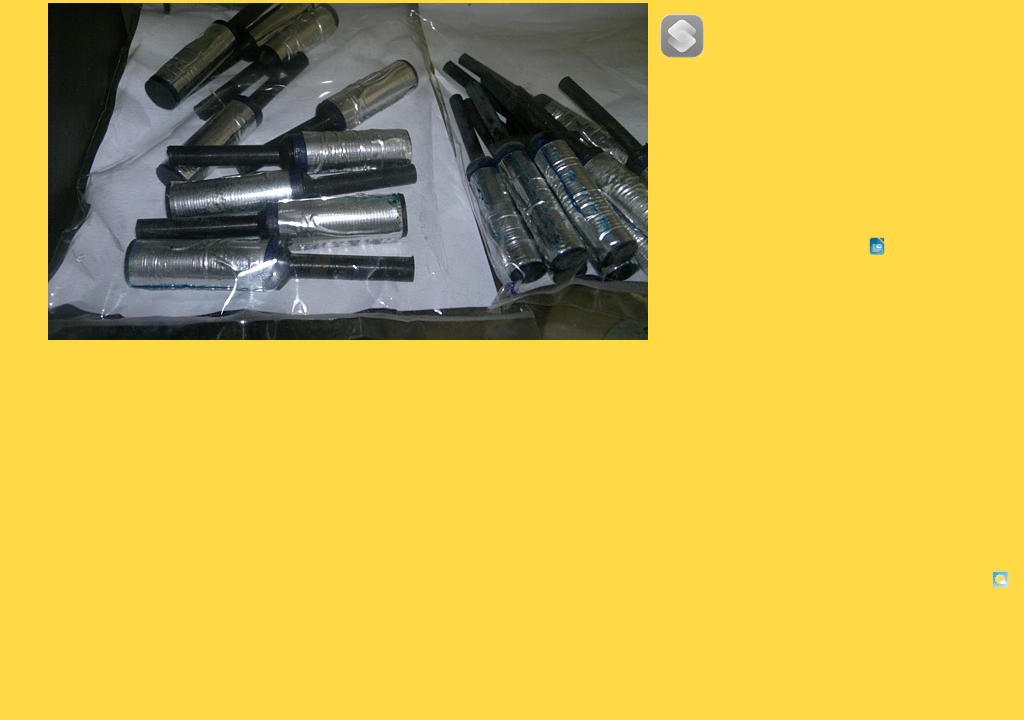  What do you see at coordinates (1000, 579) in the screenshot?
I see `open the weather app` at bounding box center [1000, 579].